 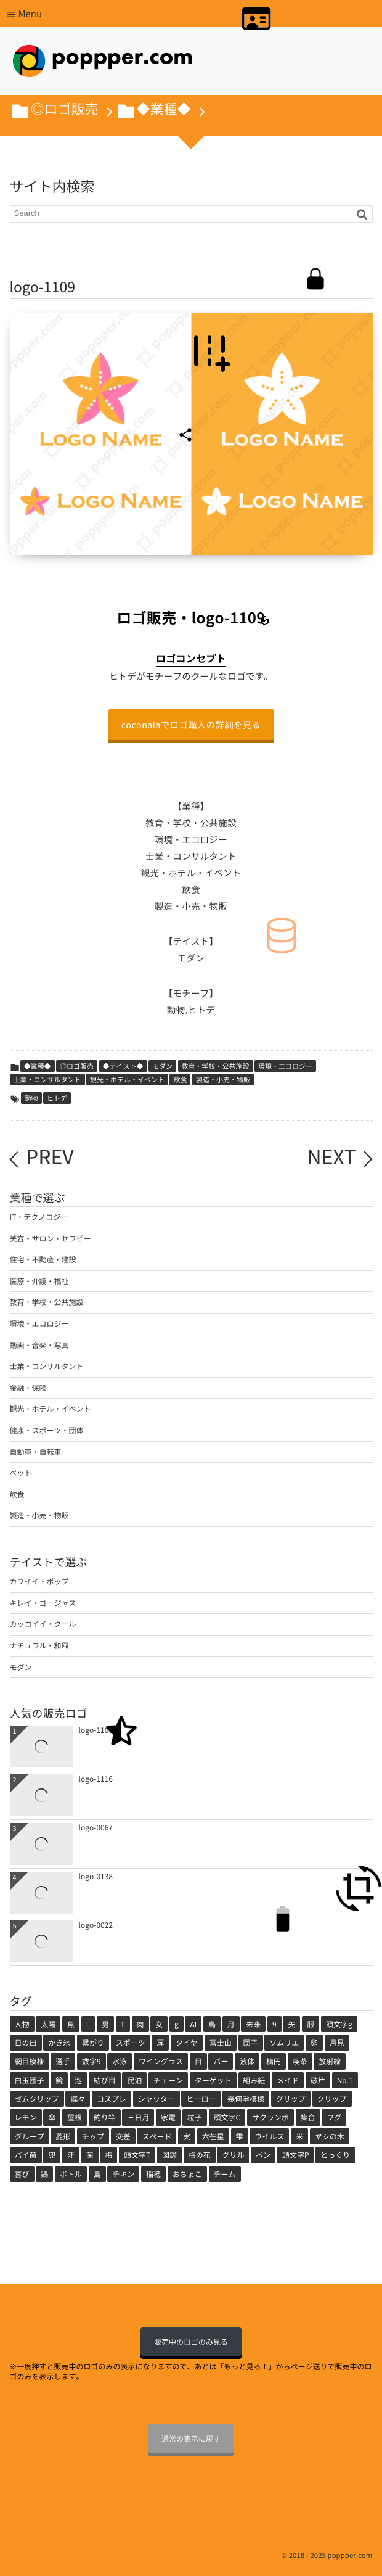 What do you see at coordinates (264, 620) in the screenshot?
I see `access local library services` at bounding box center [264, 620].